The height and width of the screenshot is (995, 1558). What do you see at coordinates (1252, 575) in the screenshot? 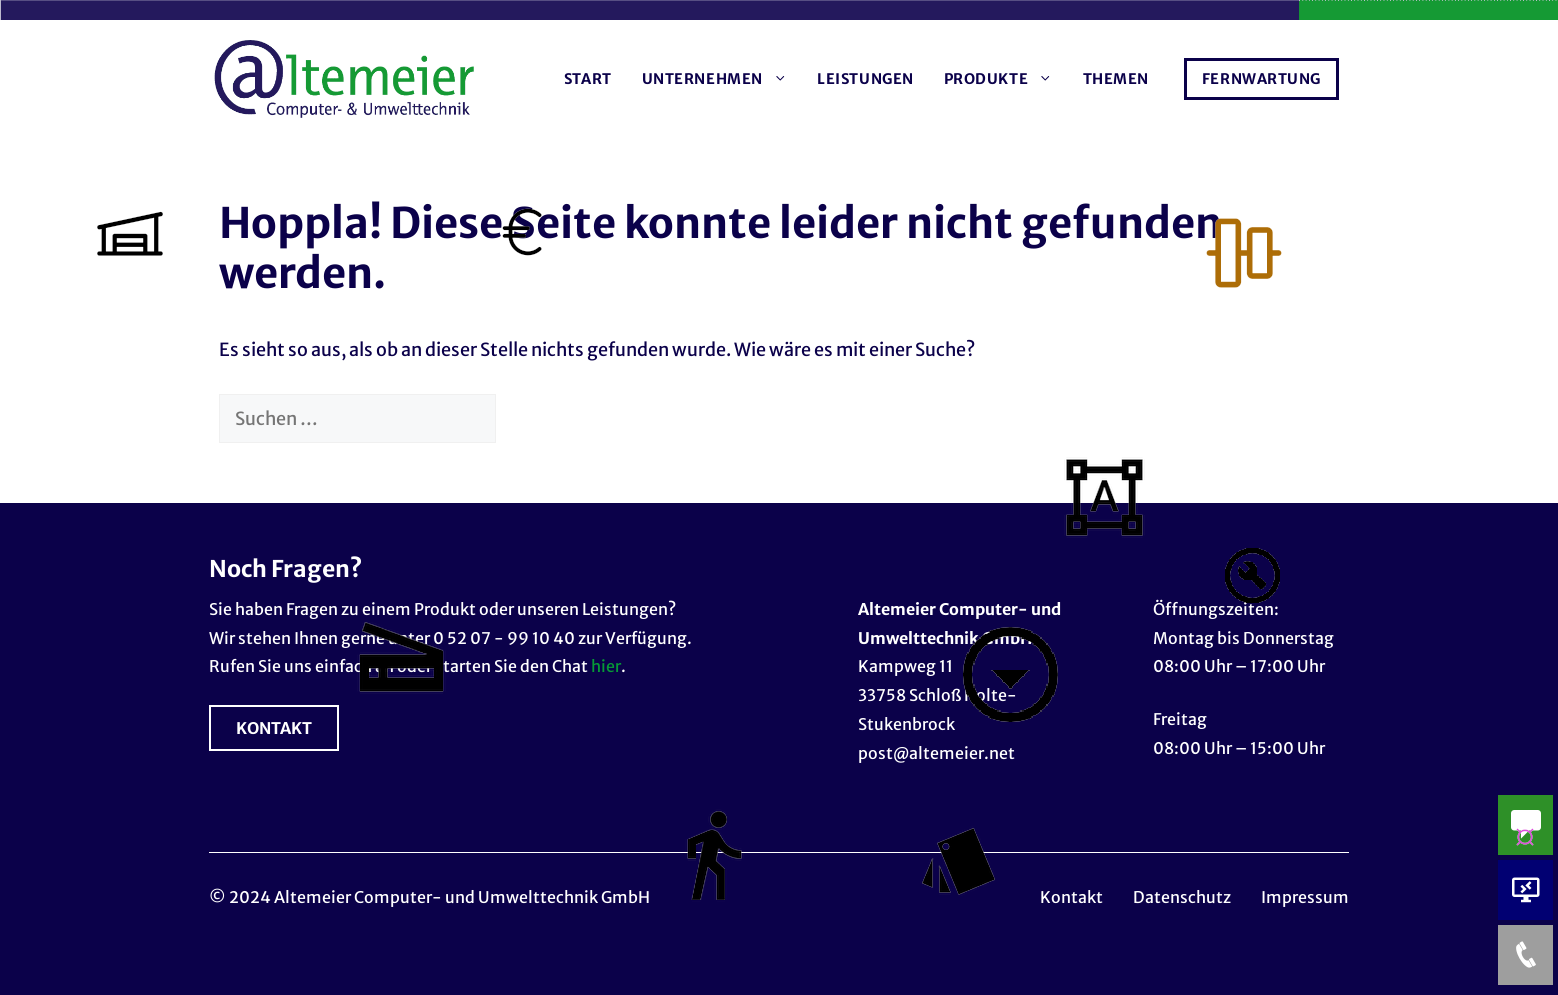
I see `access settings or configuration options` at bounding box center [1252, 575].